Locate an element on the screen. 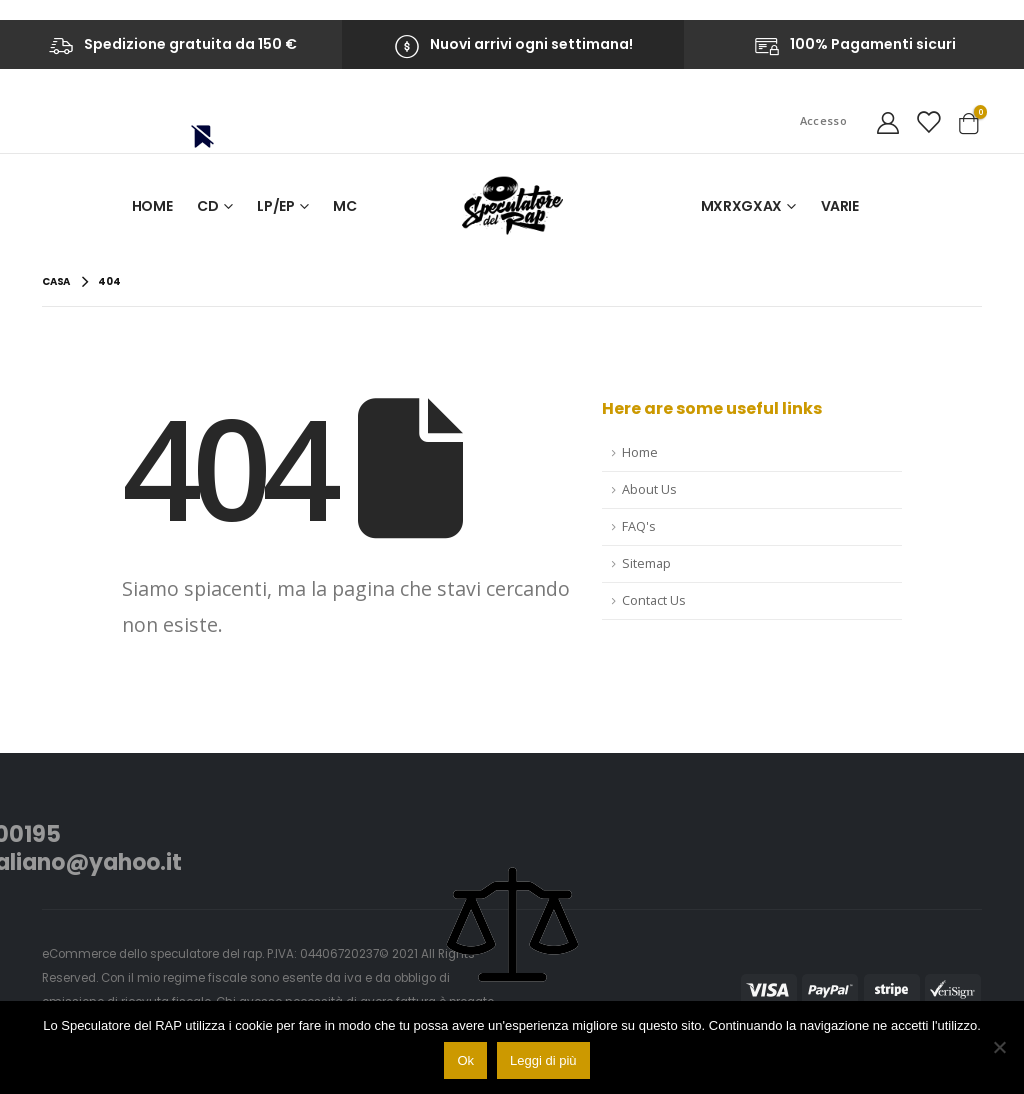 This screenshot has width=1024, height=1094. view license or legal information is located at coordinates (512, 924).